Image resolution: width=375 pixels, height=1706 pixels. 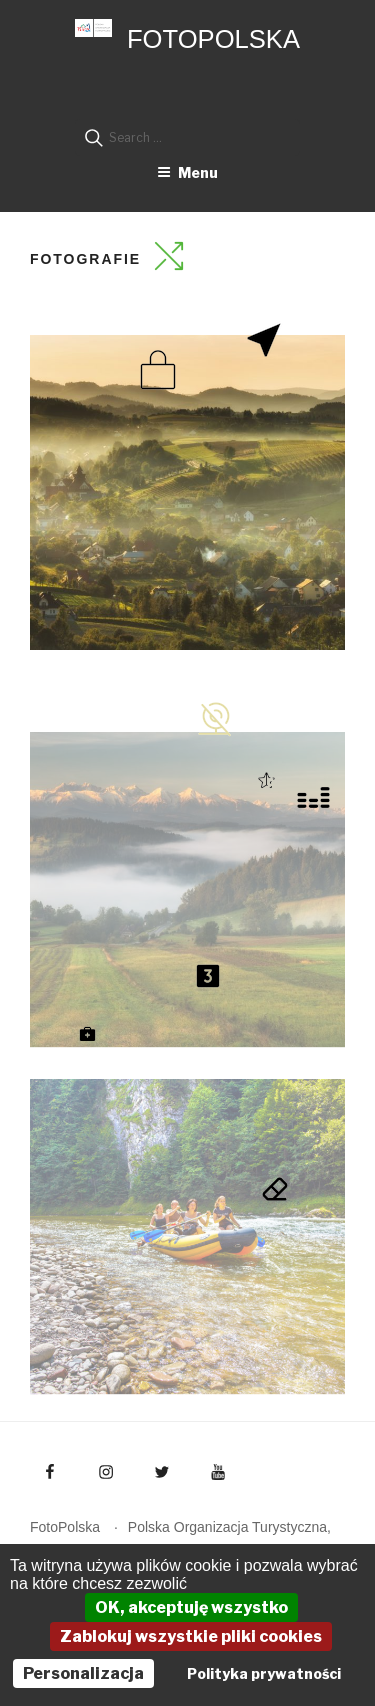 I want to click on partial rating indicator, so click(x=266, y=780).